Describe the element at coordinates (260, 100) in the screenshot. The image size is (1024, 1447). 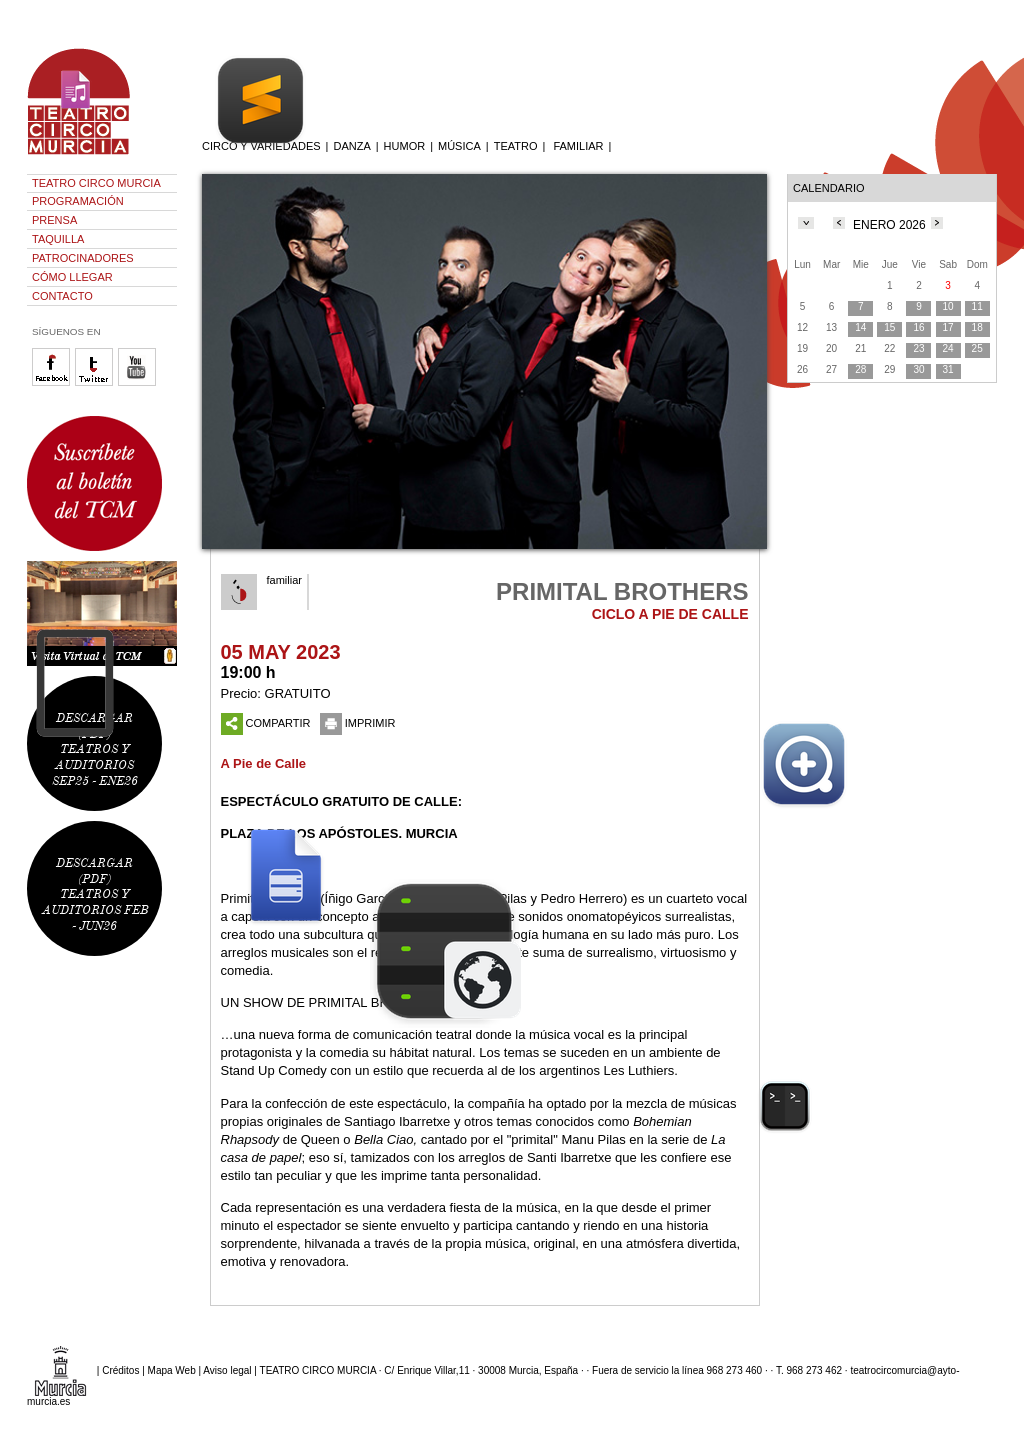
I see `open sublime text code editor` at that location.